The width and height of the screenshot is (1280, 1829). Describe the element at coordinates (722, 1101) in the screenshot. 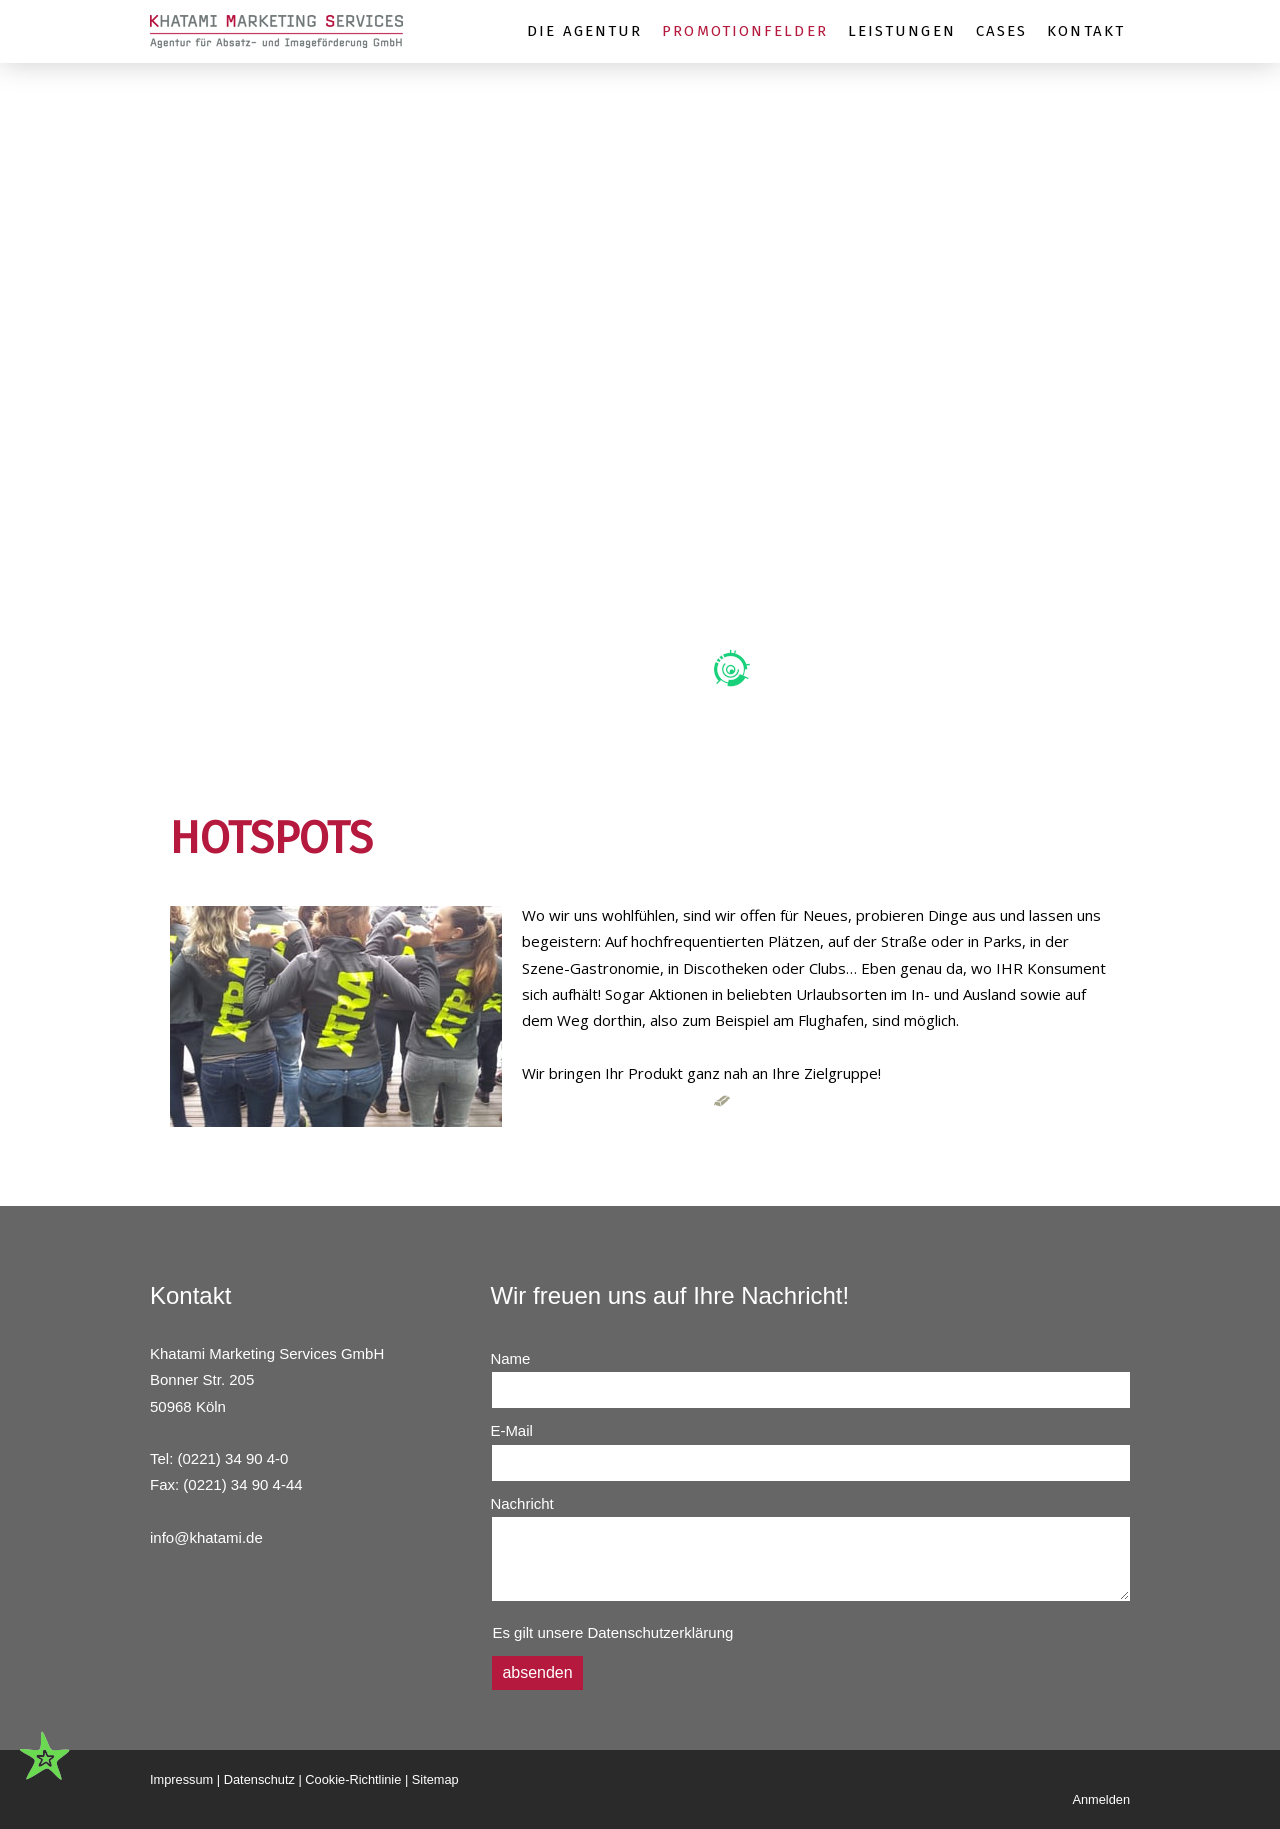

I see `select clay brick as a building material` at that location.